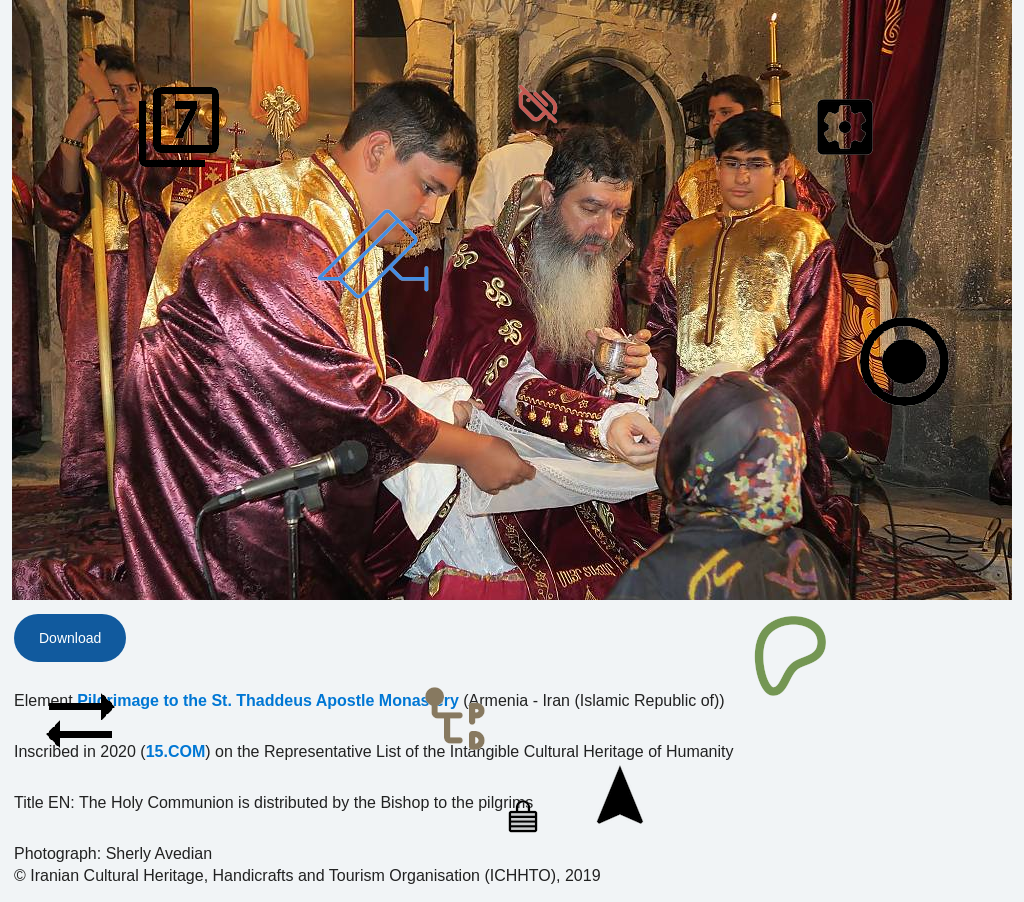 This screenshot has height=902, width=1024. What do you see at coordinates (523, 818) in the screenshot?
I see `indicates secure or encrypted content` at bounding box center [523, 818].